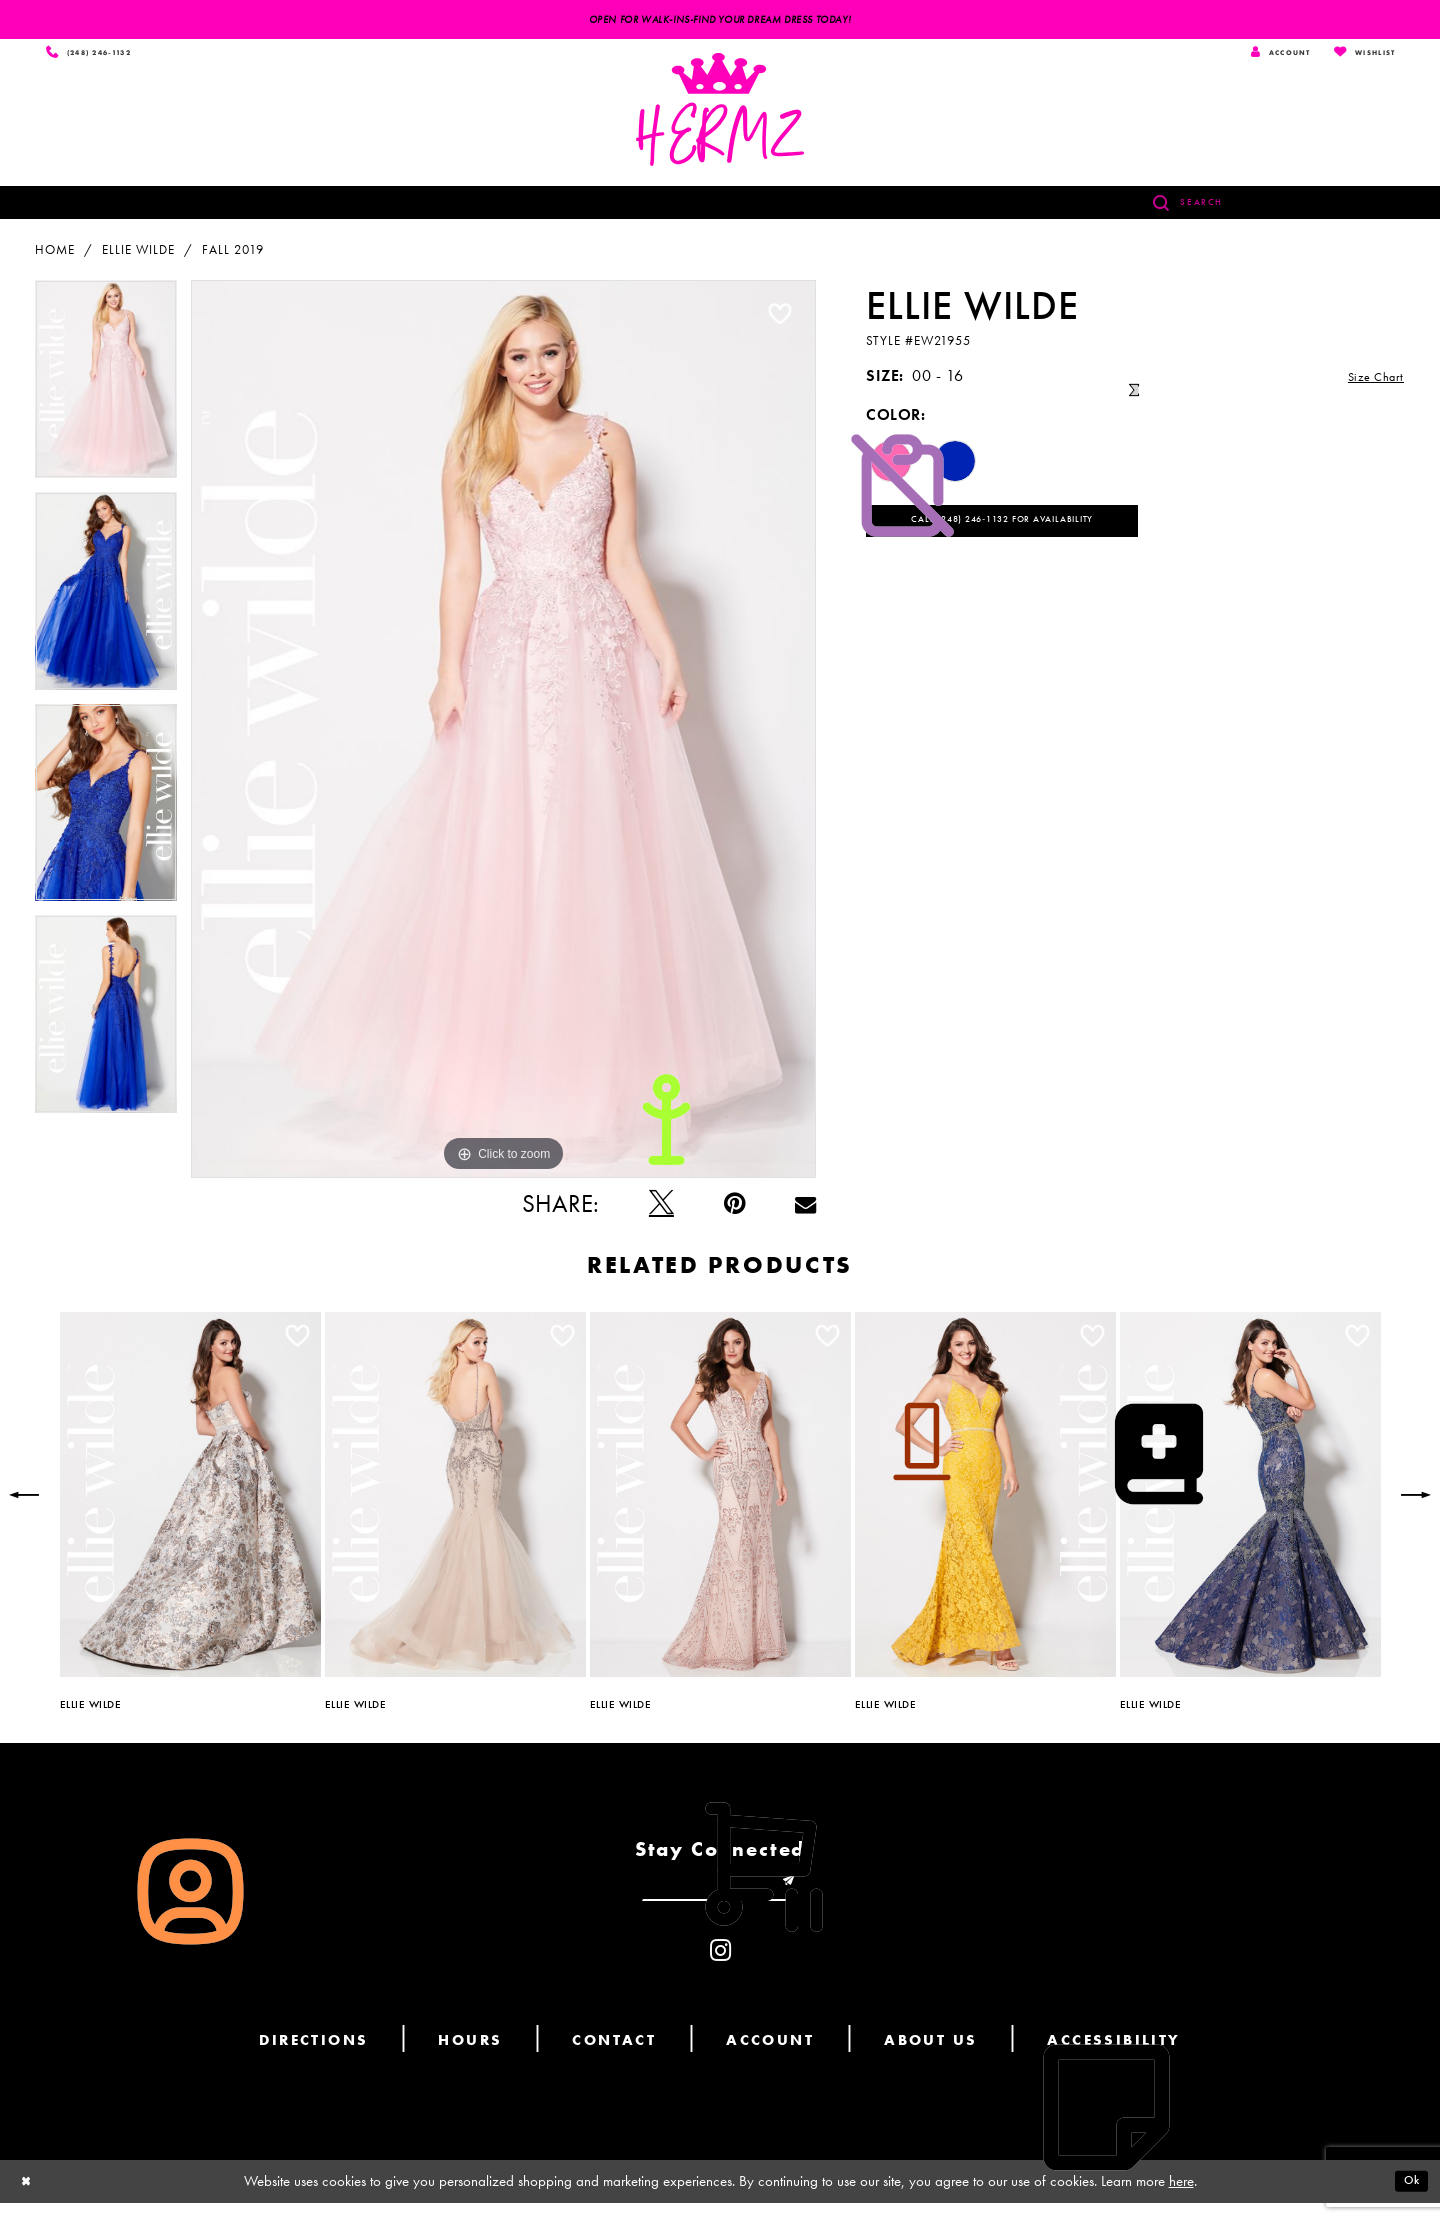 Image resolution: width=1440 pixels, height=2221 pixels. Describe the element at coordinates (1106, 2107) in the screenshot. I see `create a new note` at that location.